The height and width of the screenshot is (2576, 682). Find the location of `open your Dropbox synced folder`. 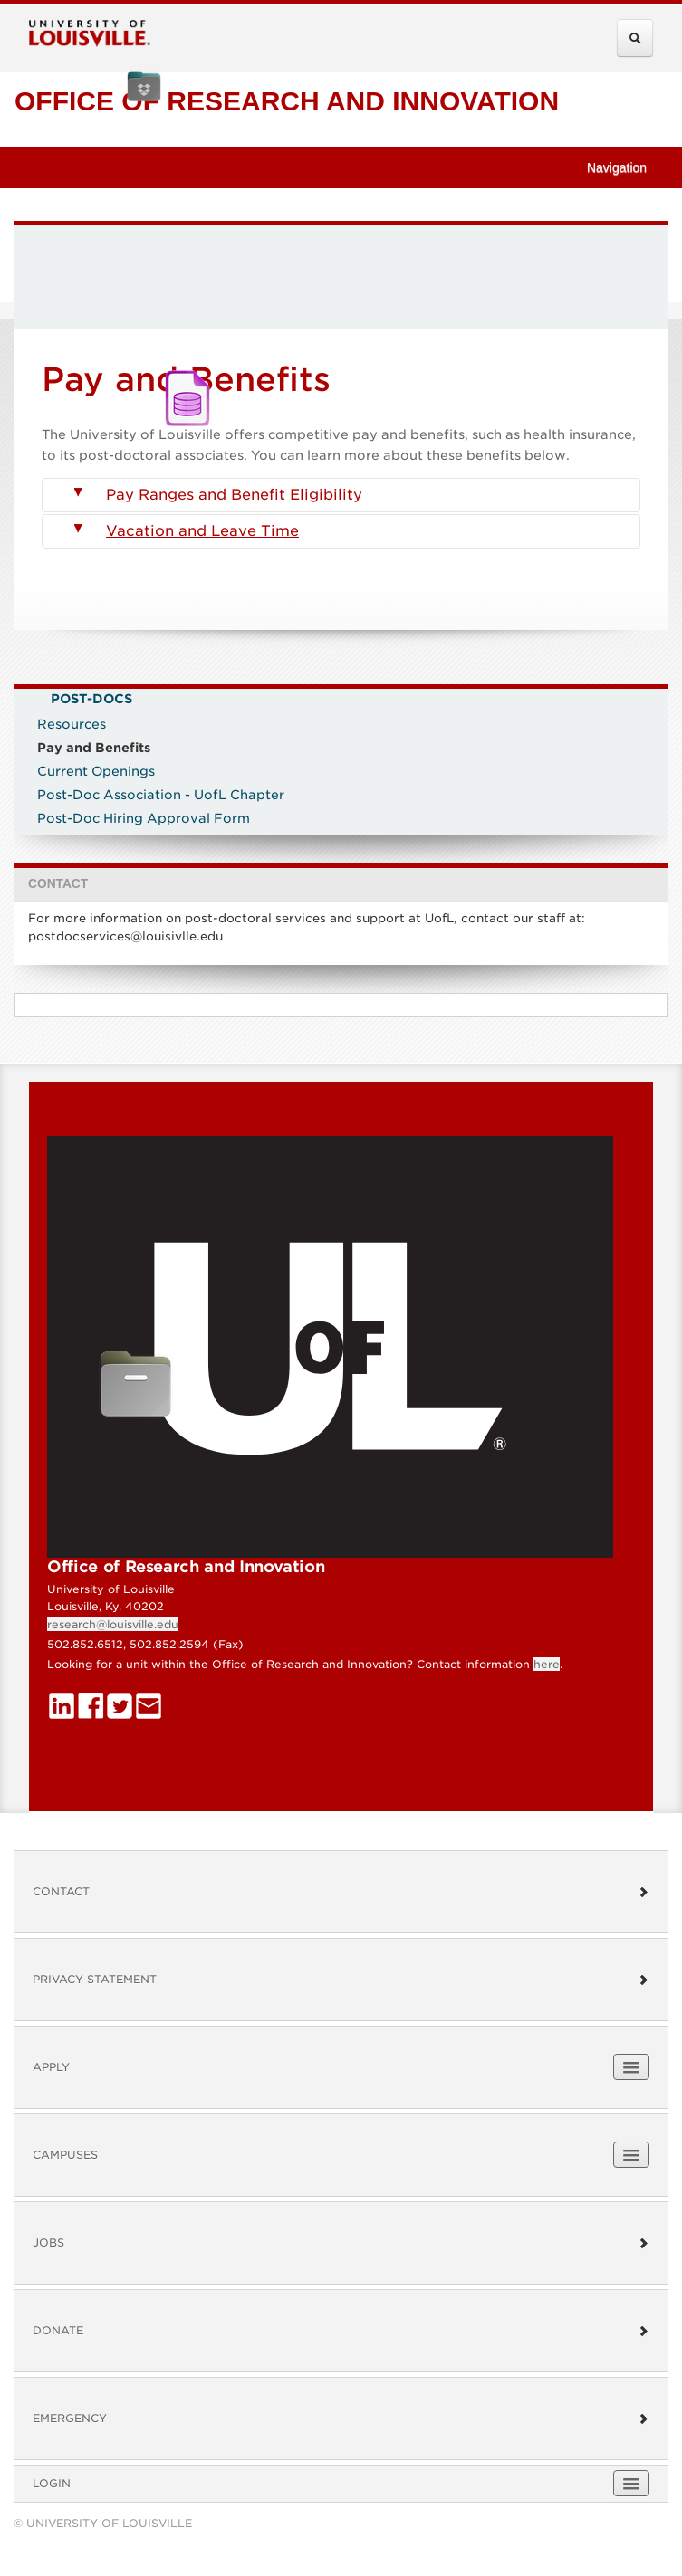

open your Dropbox synced folder is located at coordinates (144, 86).